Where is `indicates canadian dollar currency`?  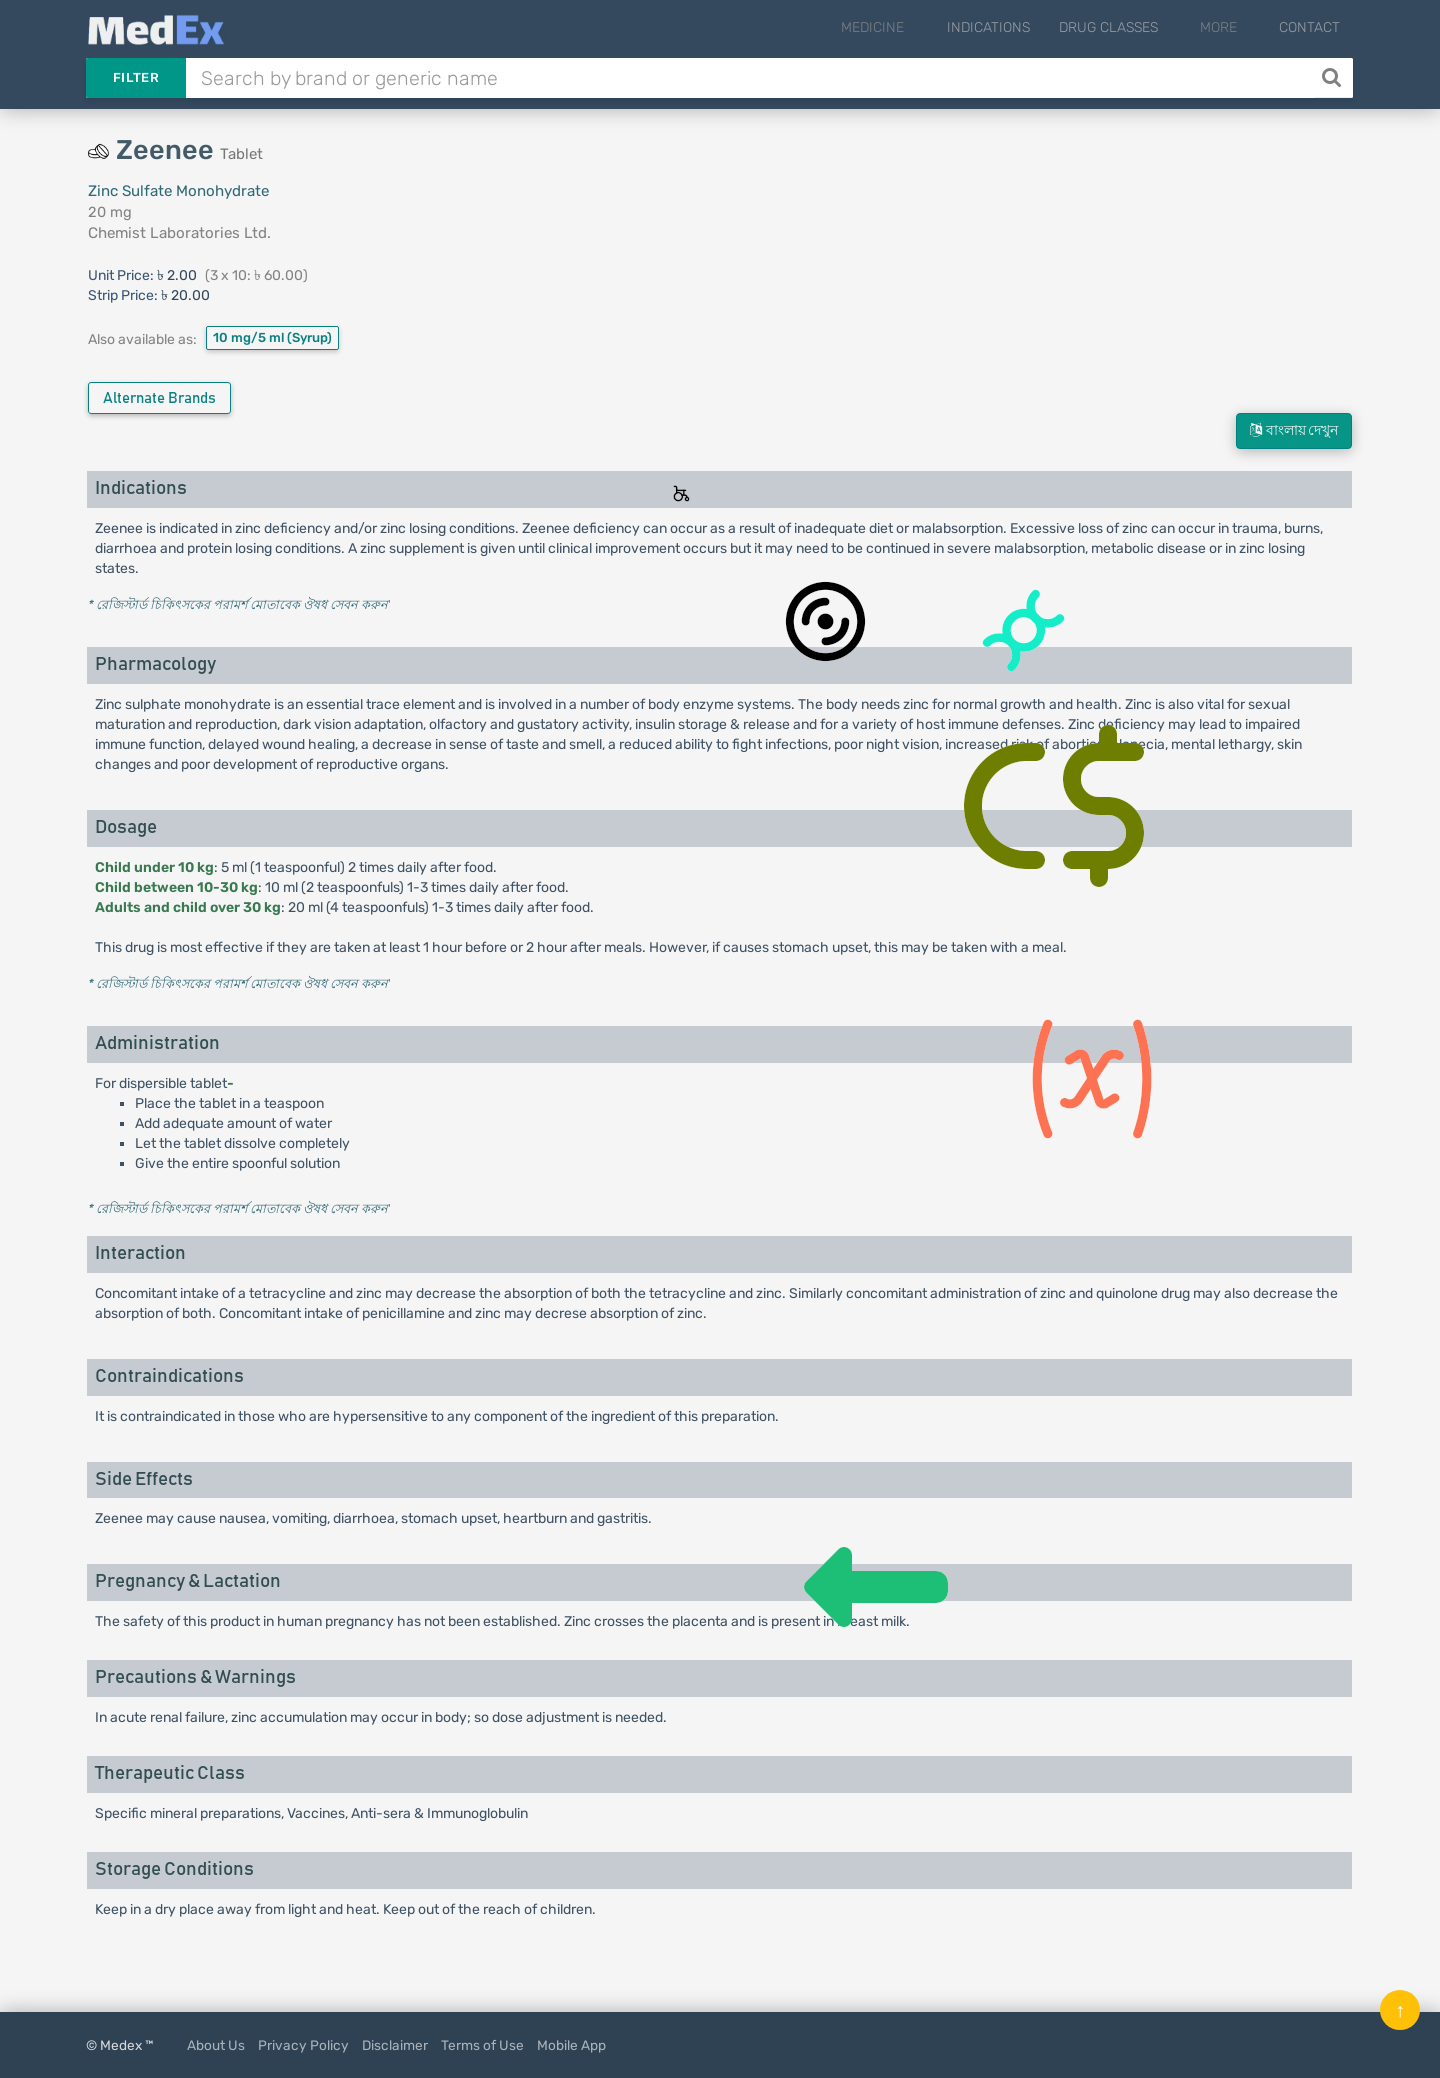
indicates canadian dollar currency is located at coordinates (1054, 806).